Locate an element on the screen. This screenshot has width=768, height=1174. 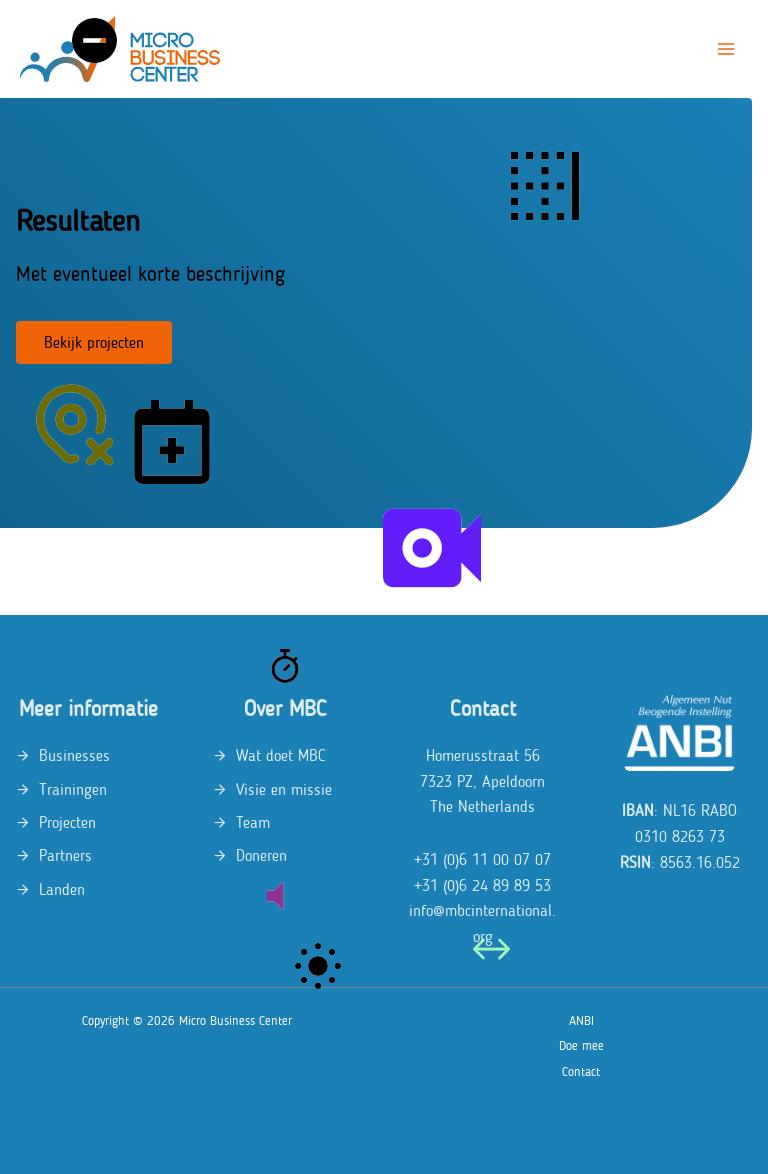
remove a saved location pin is located at coordinates (71, 423).